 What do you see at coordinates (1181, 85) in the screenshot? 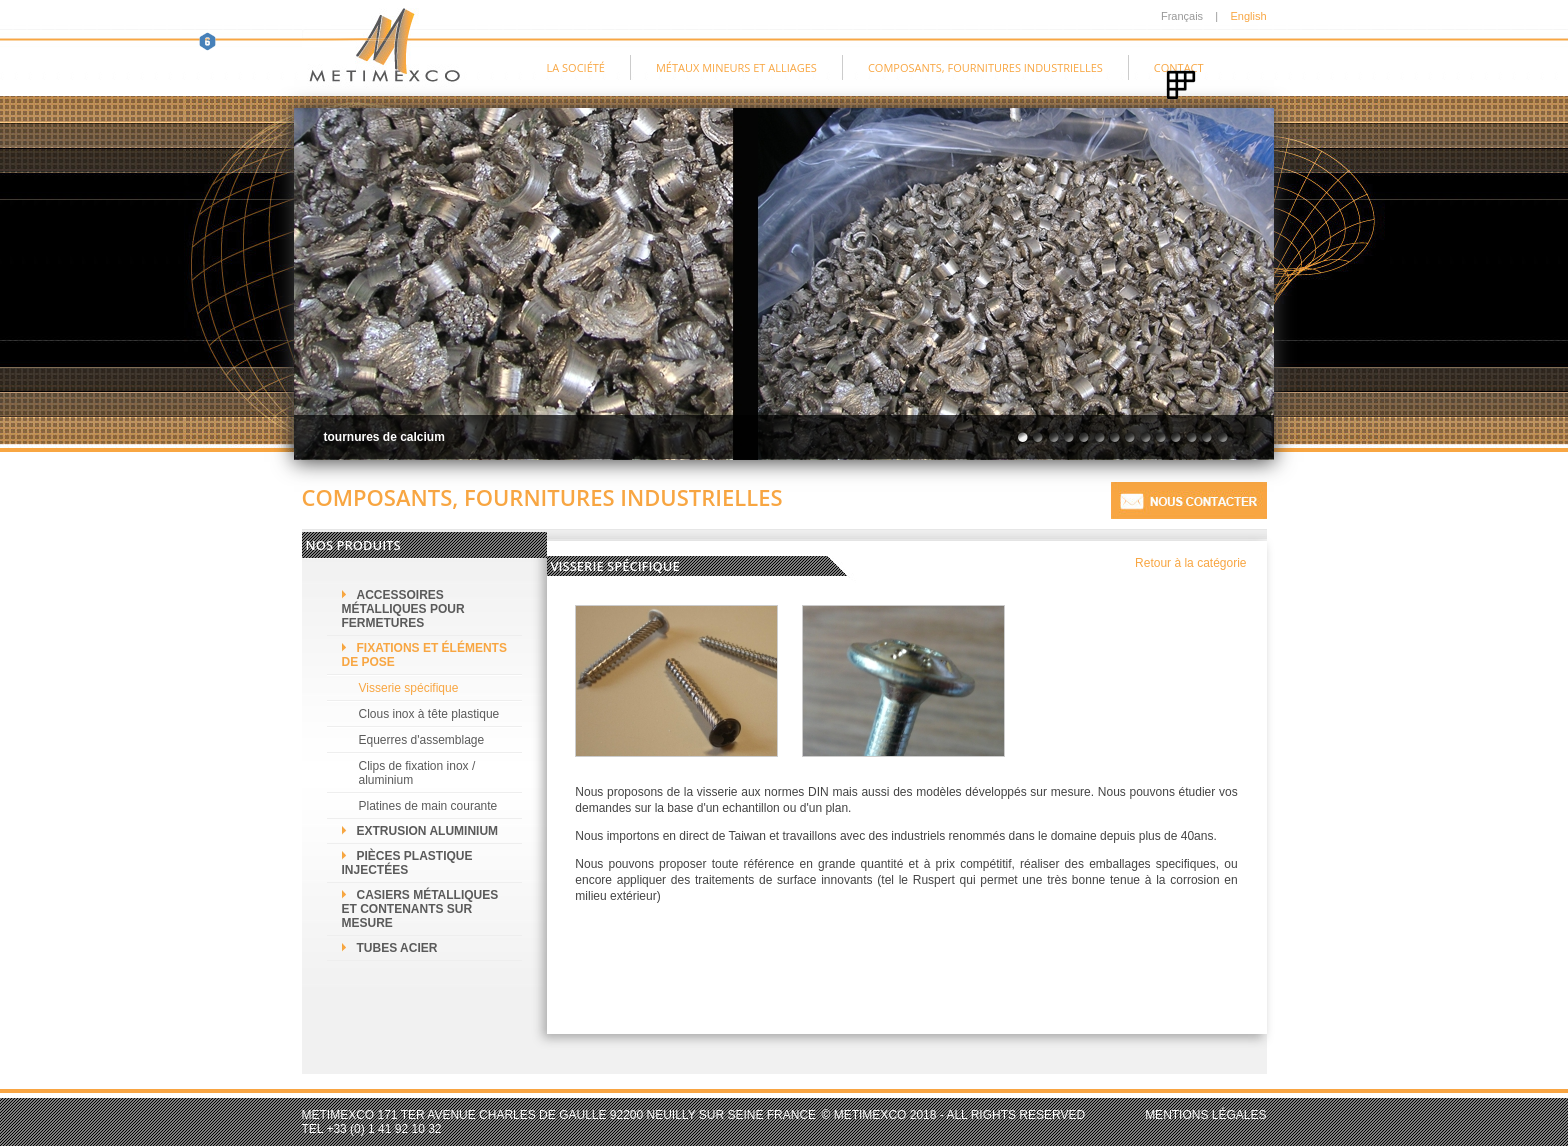
I see `view cohort analysis chart` at bounding box center [1181, 85].